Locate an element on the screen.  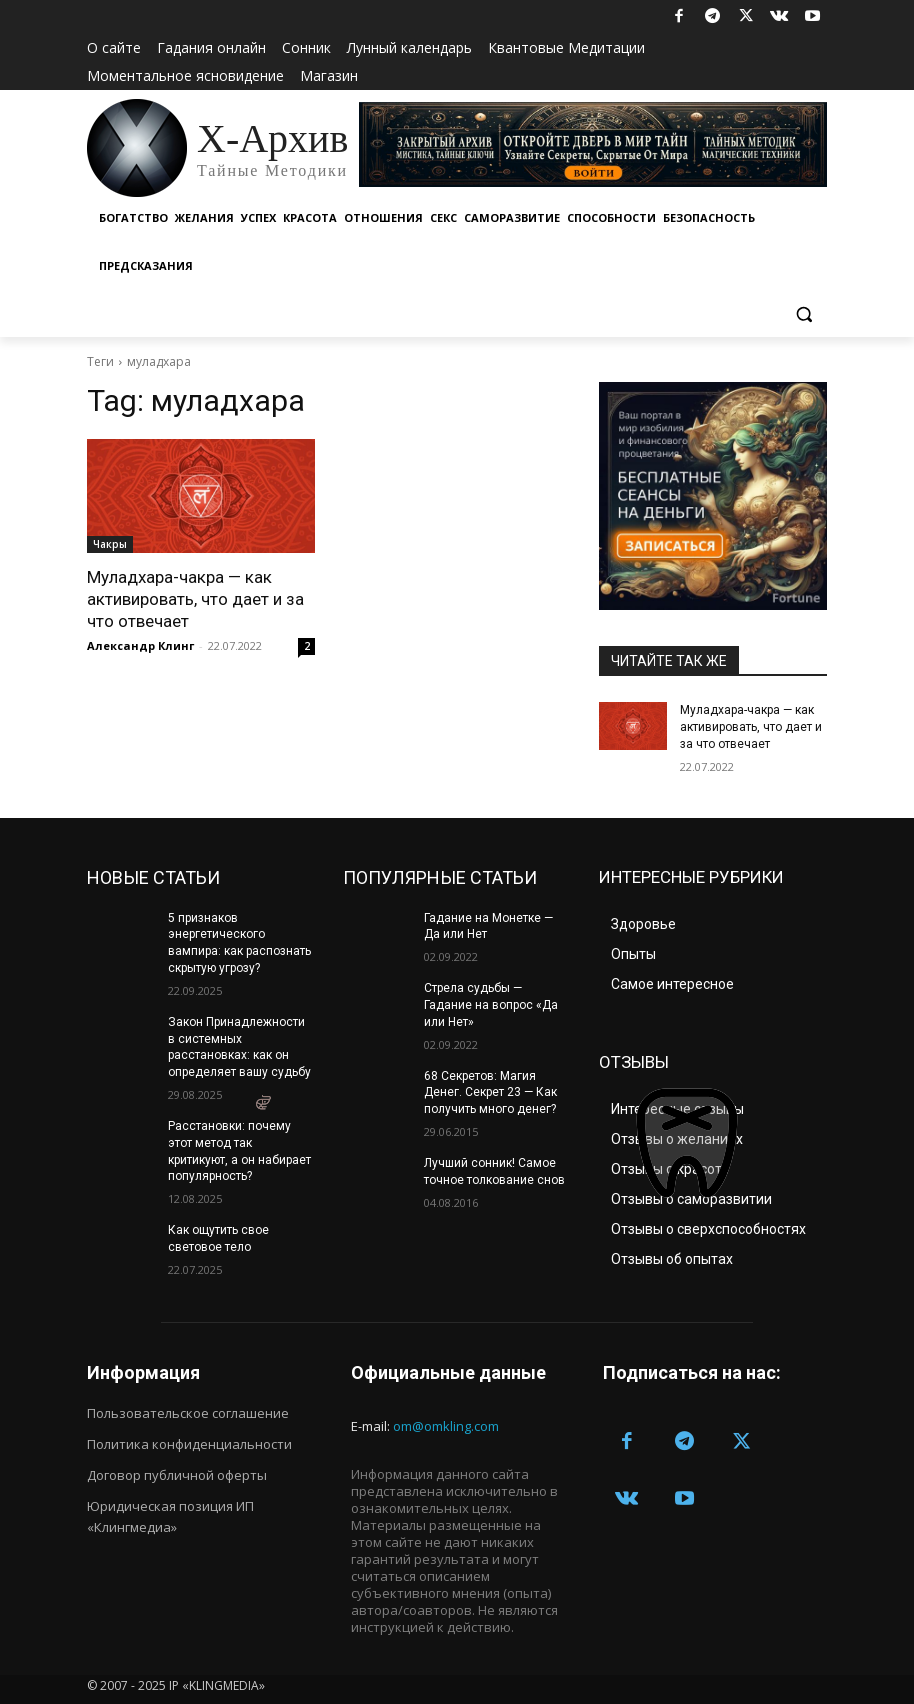
indicates seafood or shrimp menu option is located at coordinates (263, 1102).